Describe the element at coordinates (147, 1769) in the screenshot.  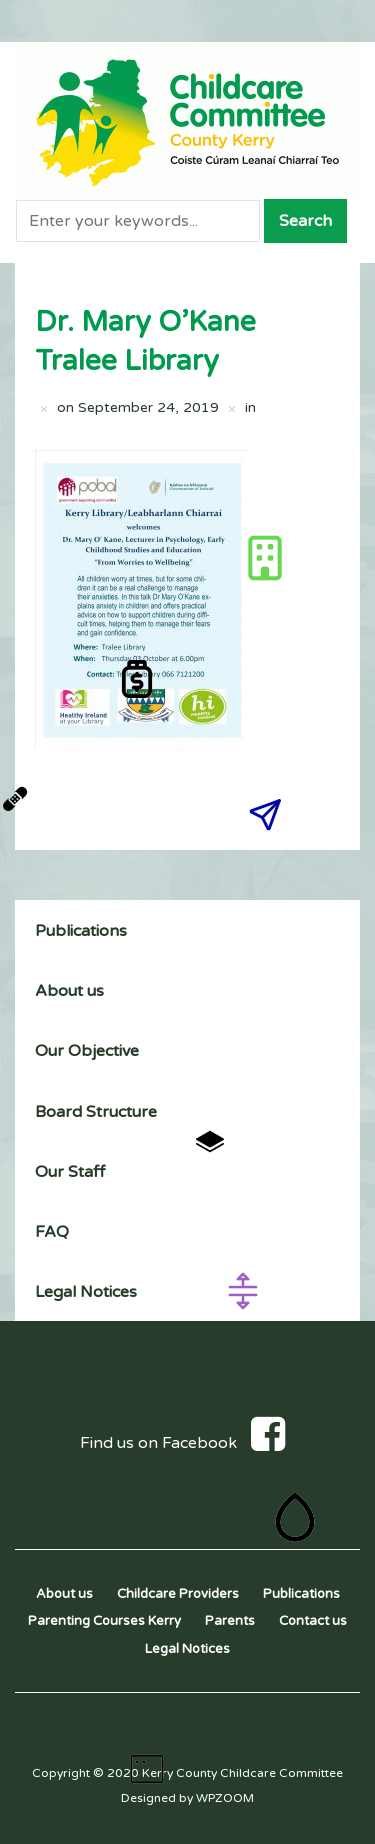
I see `open application window` at that location.